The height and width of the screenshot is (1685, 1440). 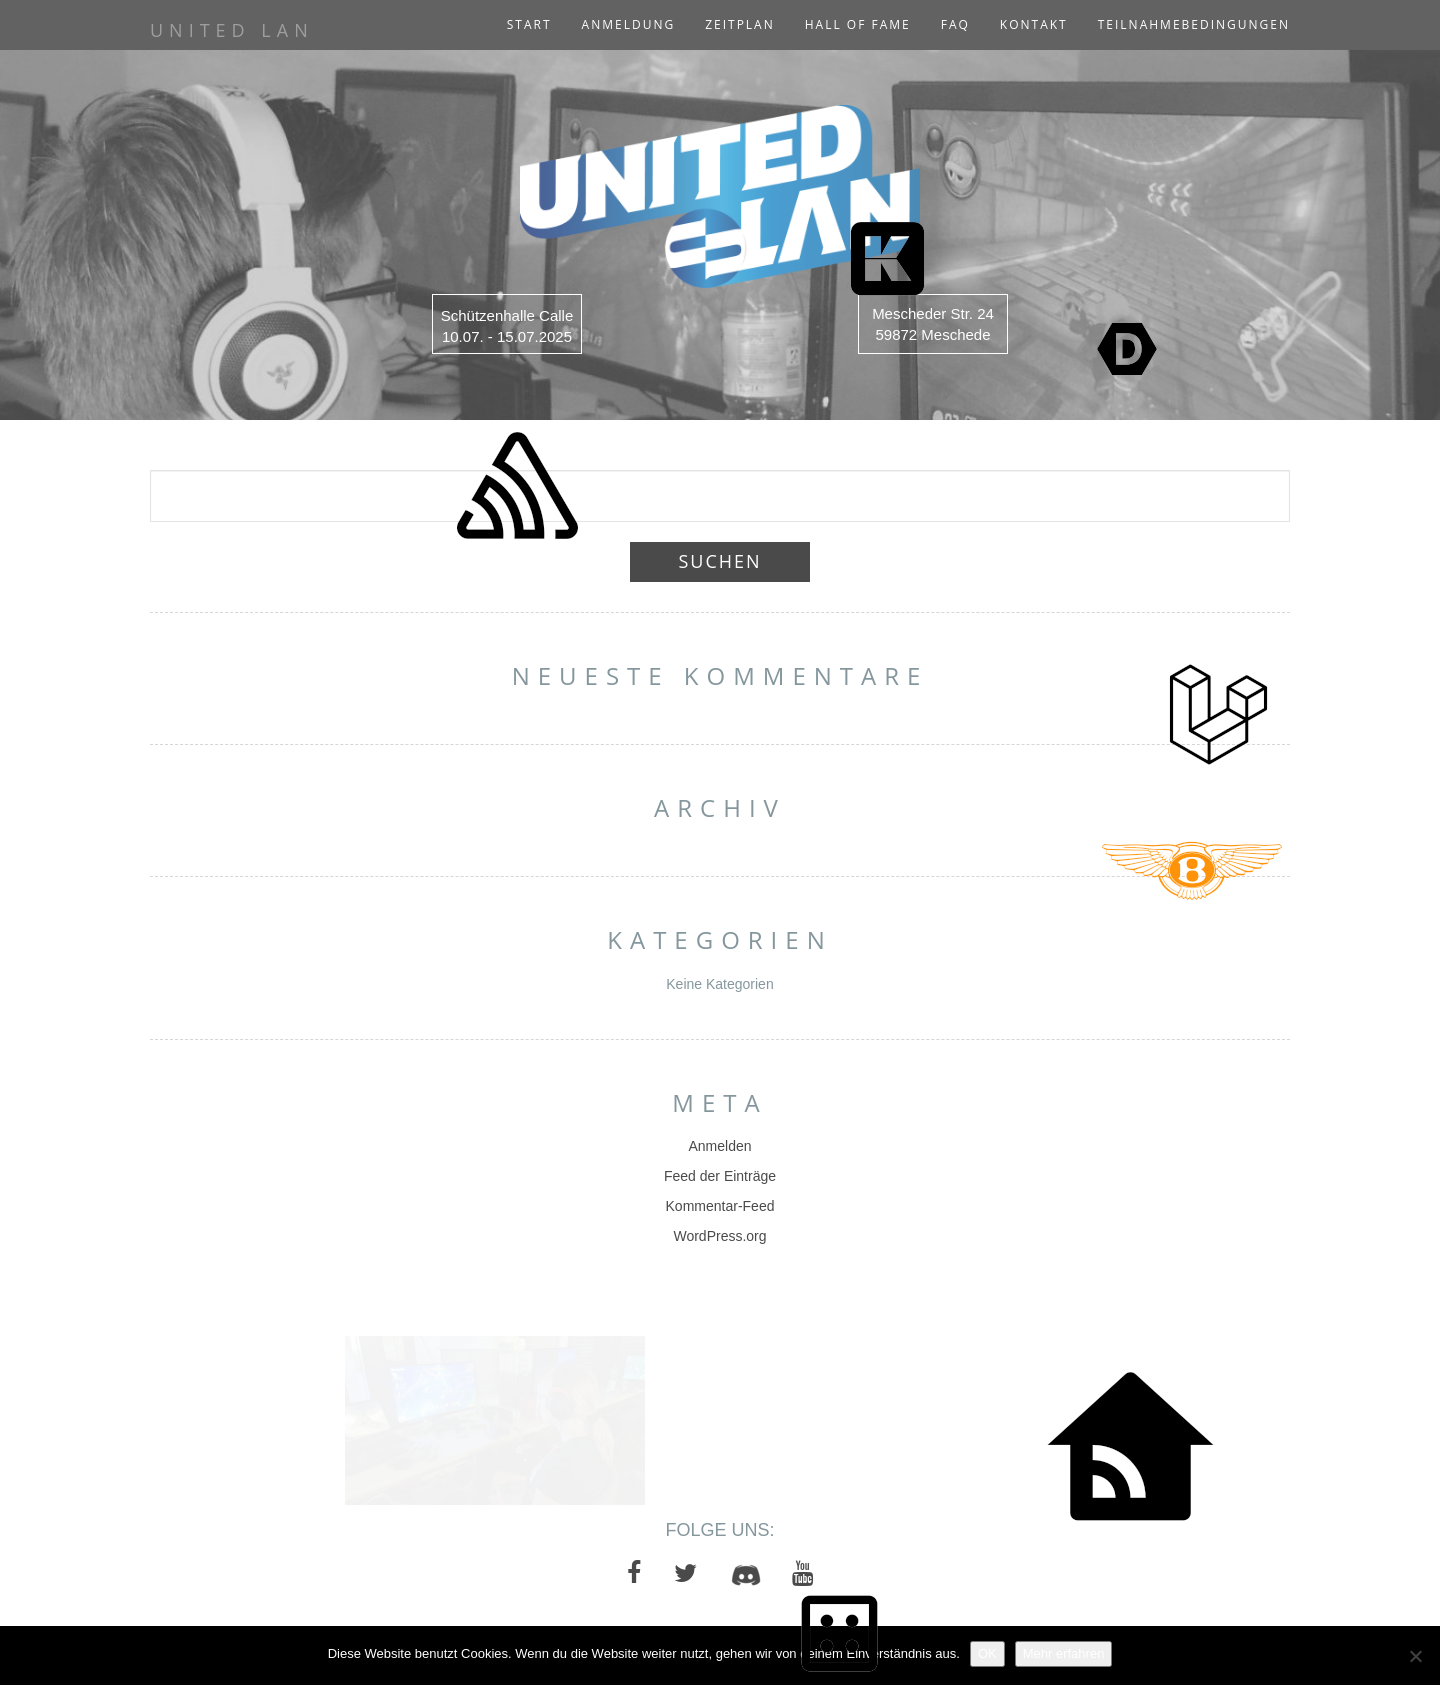 What do you see at coordinates (887, 258) in the screenshot?
I see `korvue brand logo` at bounding box center [887, 258].